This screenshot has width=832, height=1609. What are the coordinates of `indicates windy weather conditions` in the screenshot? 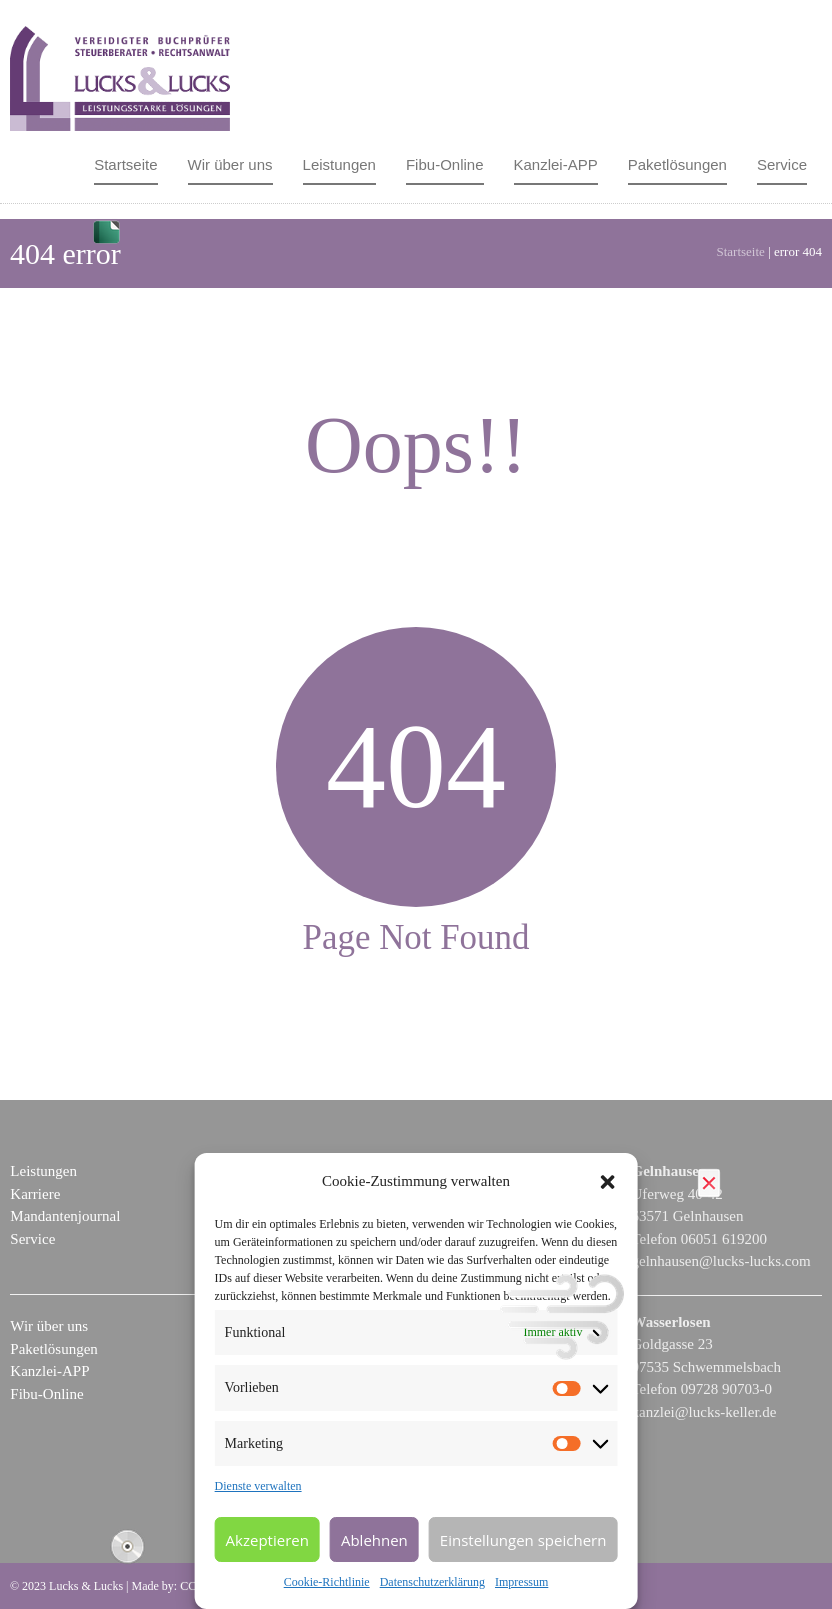 It's located at (562, 1317).